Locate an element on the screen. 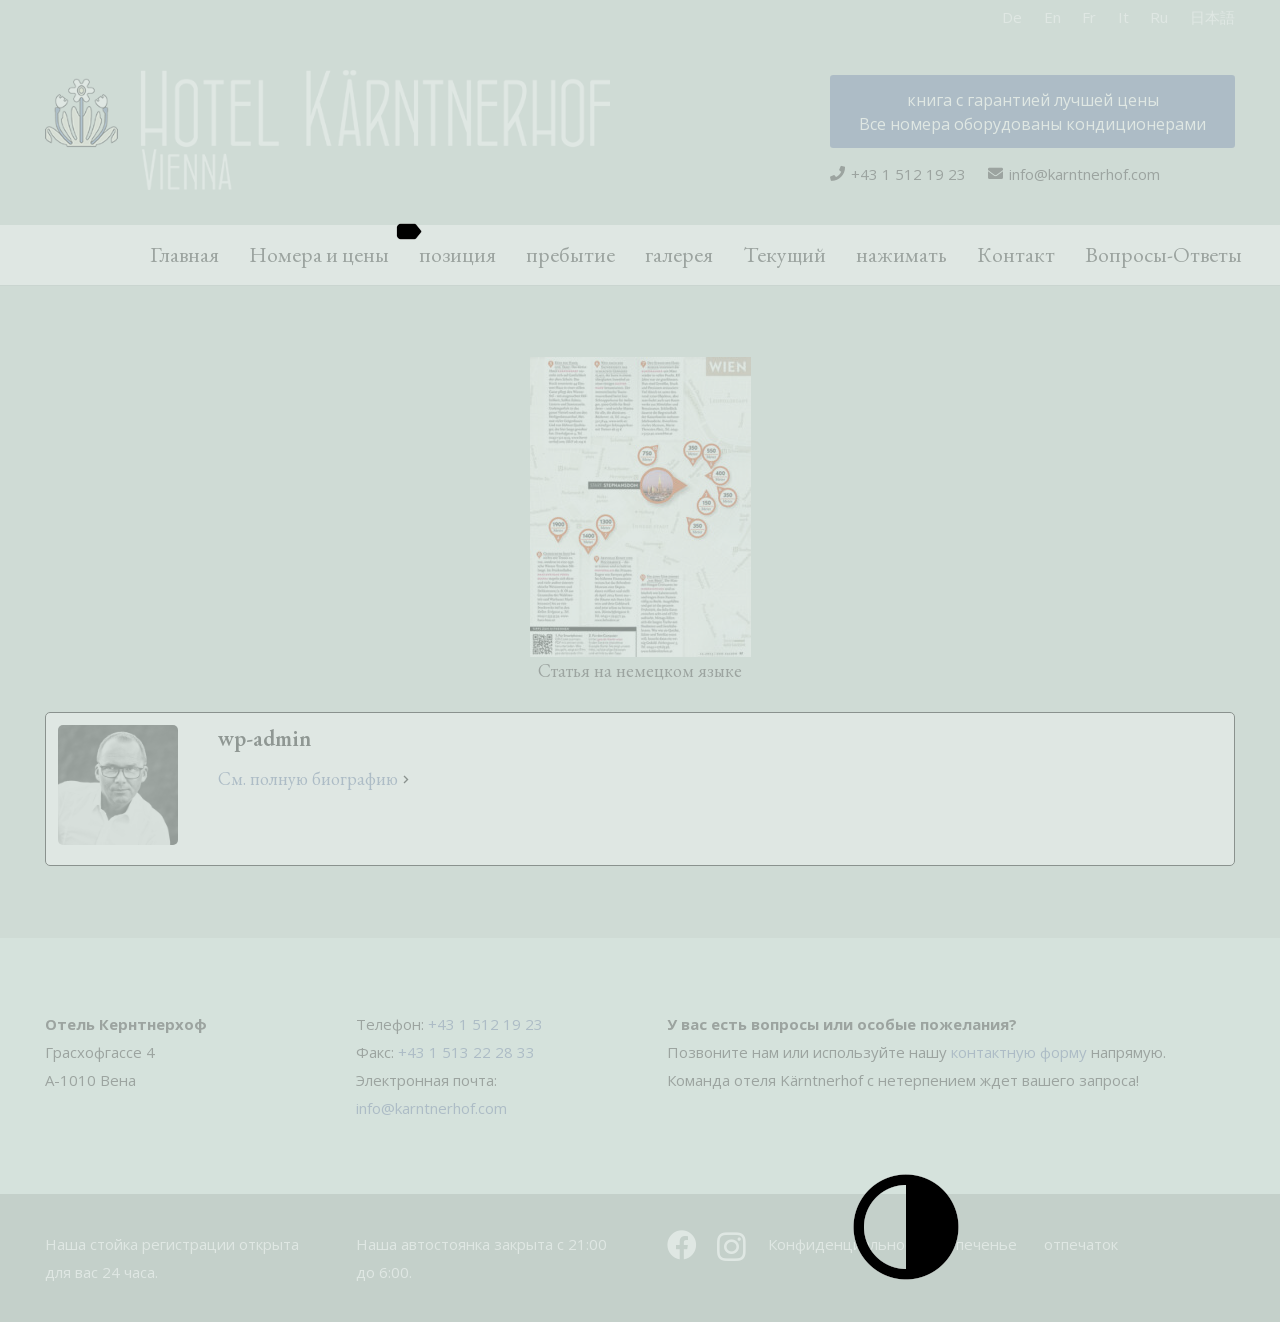 This screenshot has height=1322, width=1280. adjust screen brightness is located at coordinates (906, 1227).